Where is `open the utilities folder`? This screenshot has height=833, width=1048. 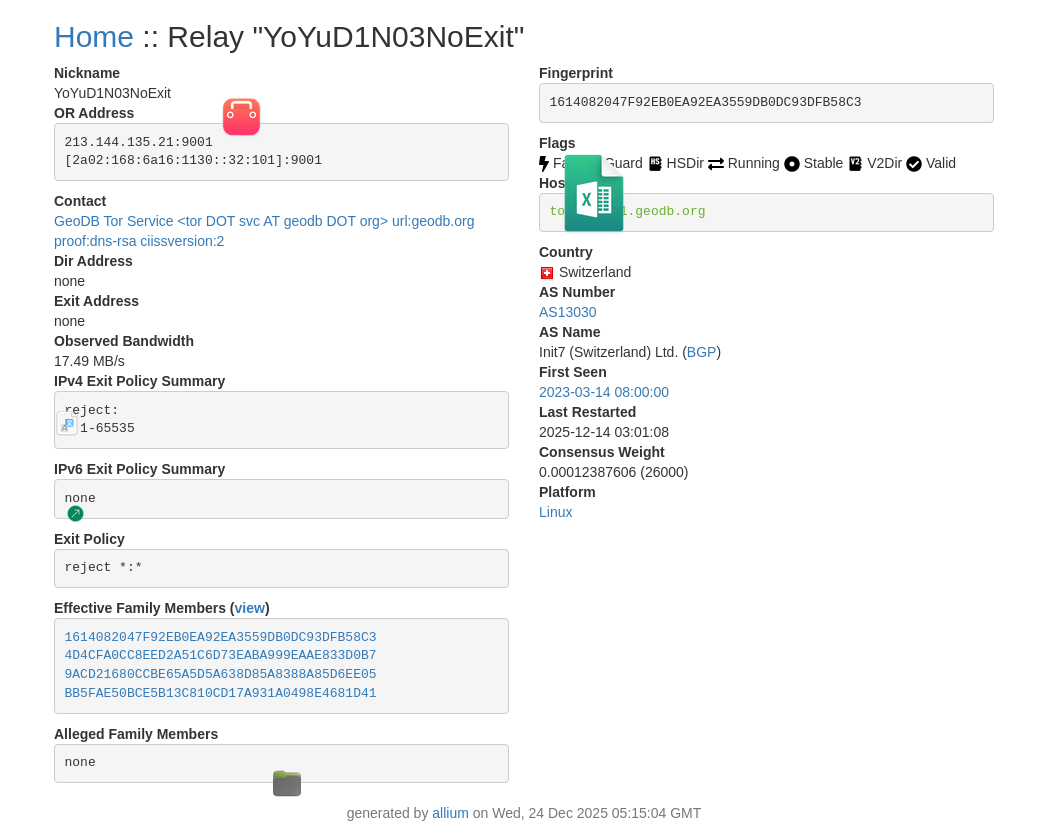
open the utilities folder is located at coordinates (241, 117).